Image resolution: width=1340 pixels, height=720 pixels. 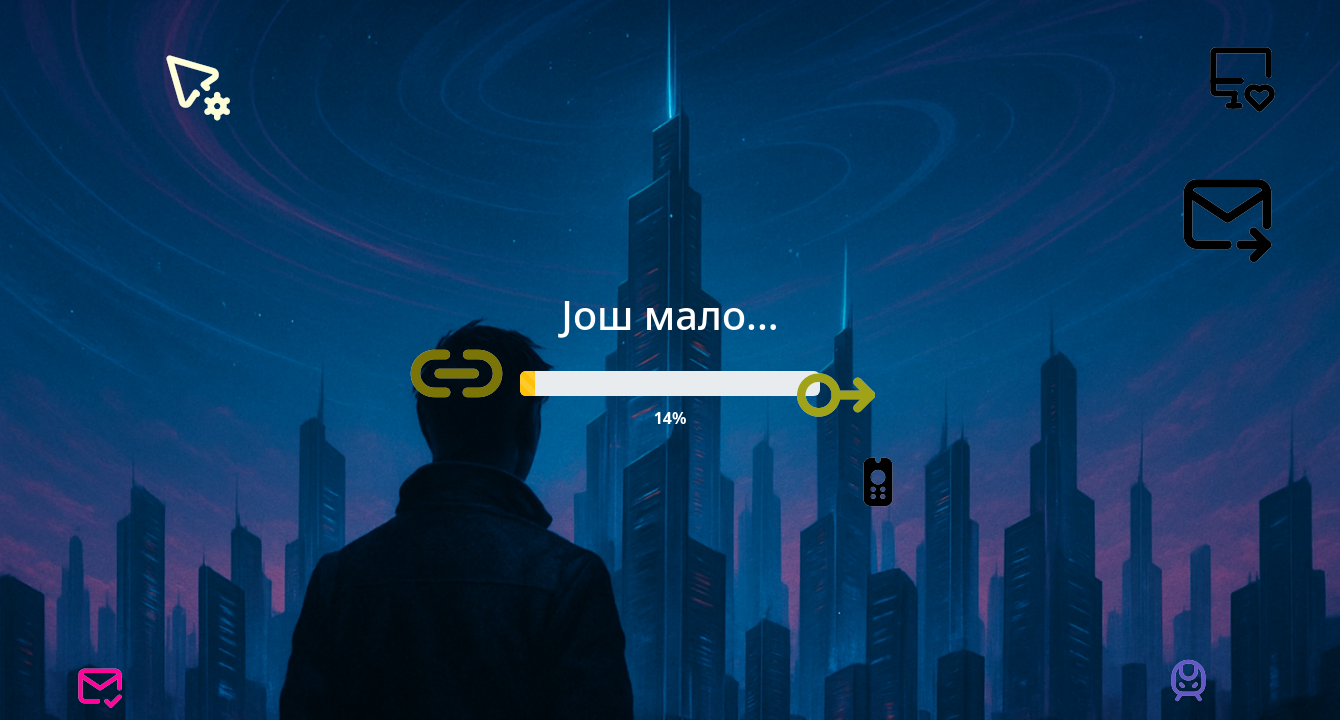 I want to click on add this device to favorites, so click(x=1241, y=78).